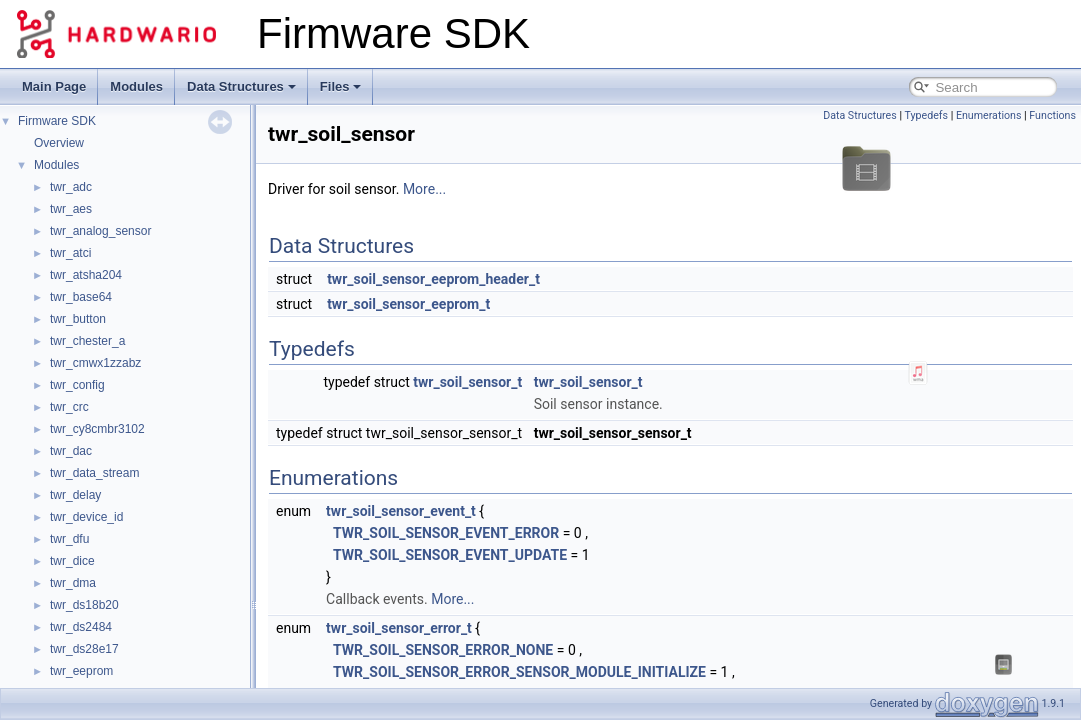 This screenshot has height=720, width=1081. I want to click on gameboy rom file type indicator, so click(1003, 664).